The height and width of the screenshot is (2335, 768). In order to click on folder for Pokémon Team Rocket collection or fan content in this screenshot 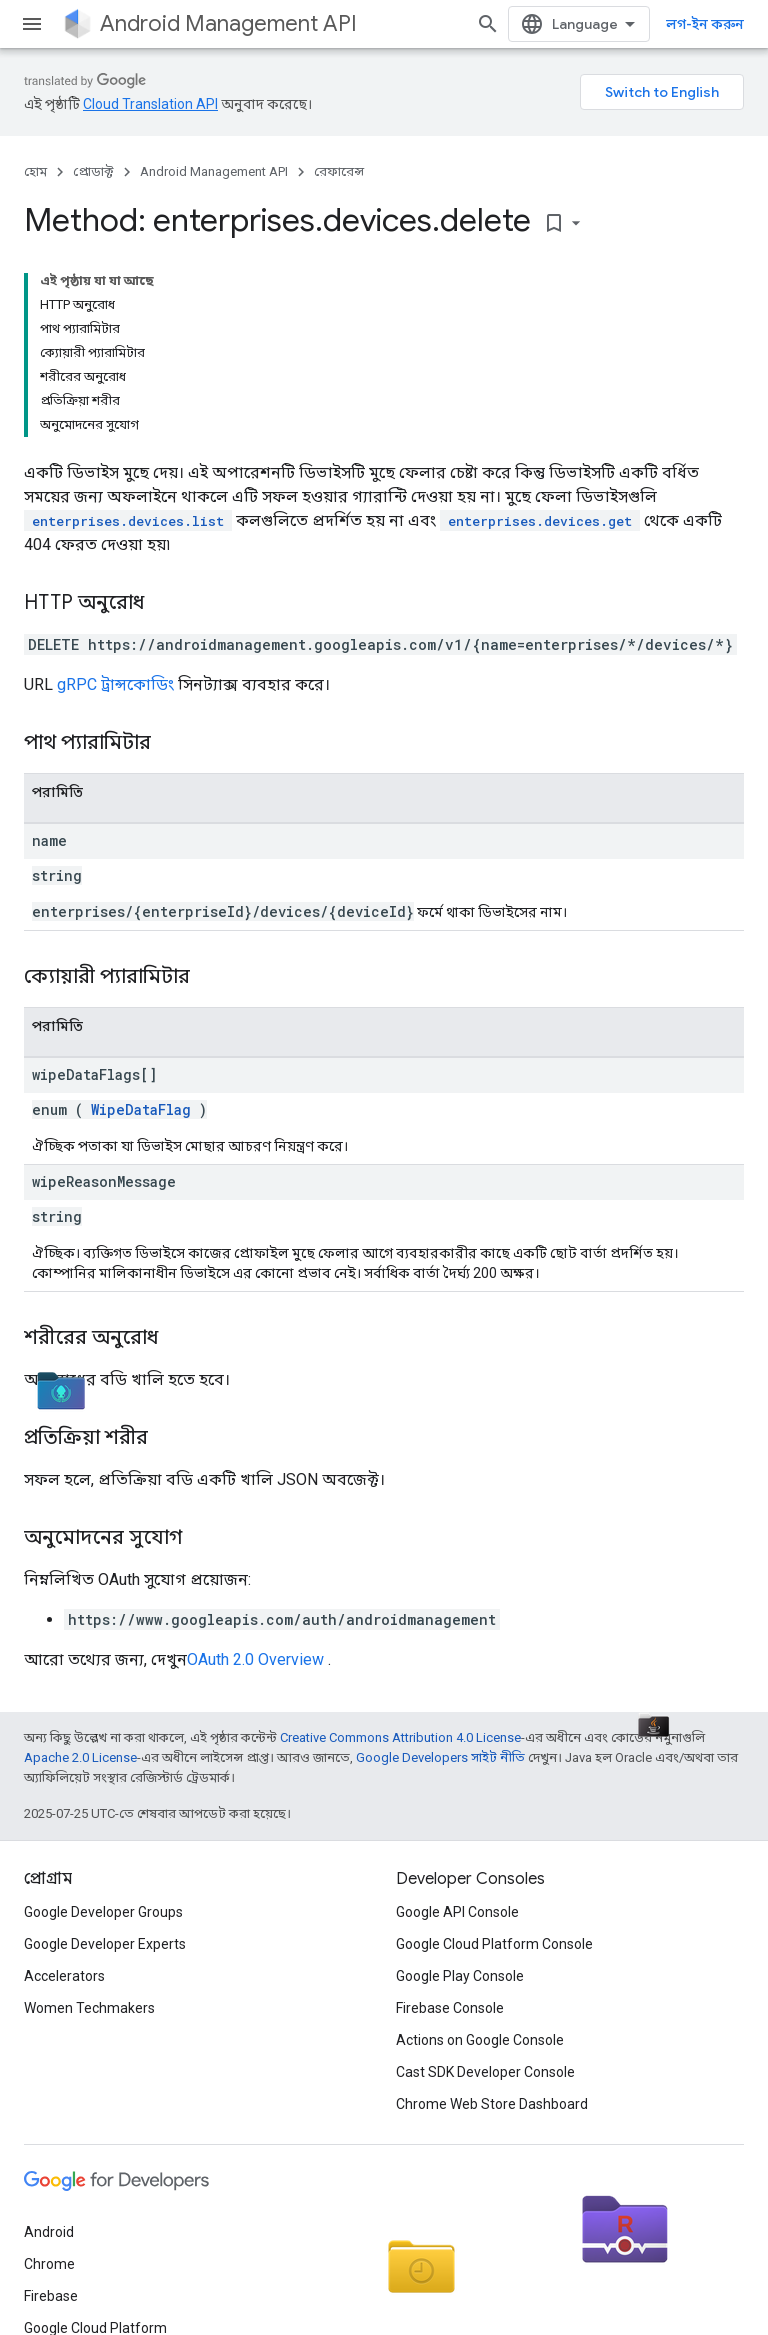, I will do `click(624, 2231)`.